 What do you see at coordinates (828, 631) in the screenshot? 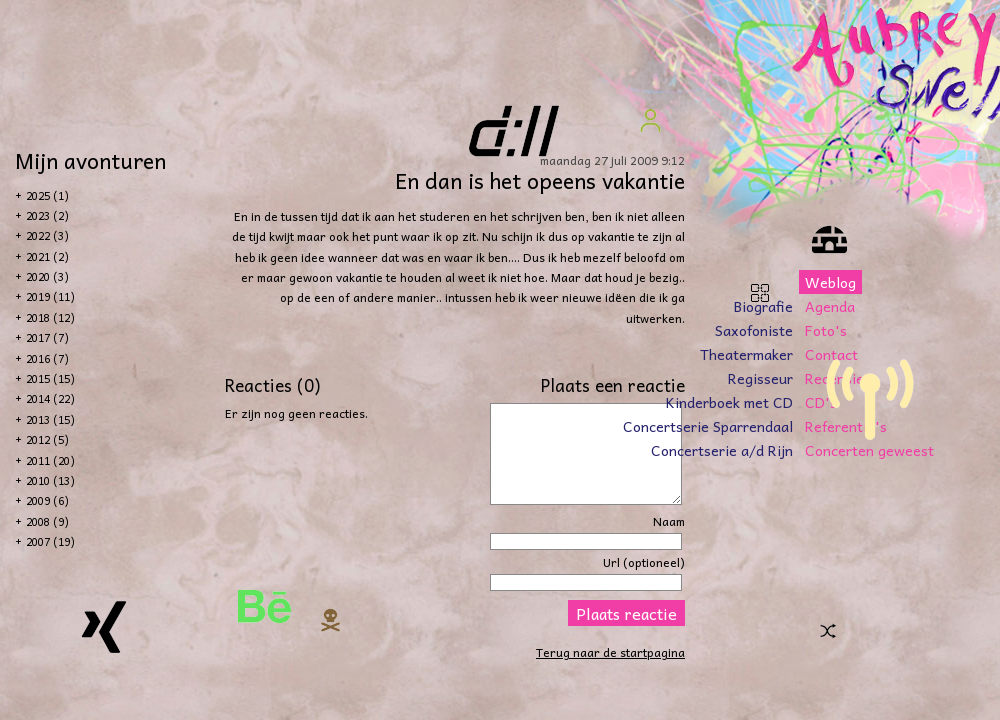
I see `shuffle playback order` at bounding box center [828, 631].